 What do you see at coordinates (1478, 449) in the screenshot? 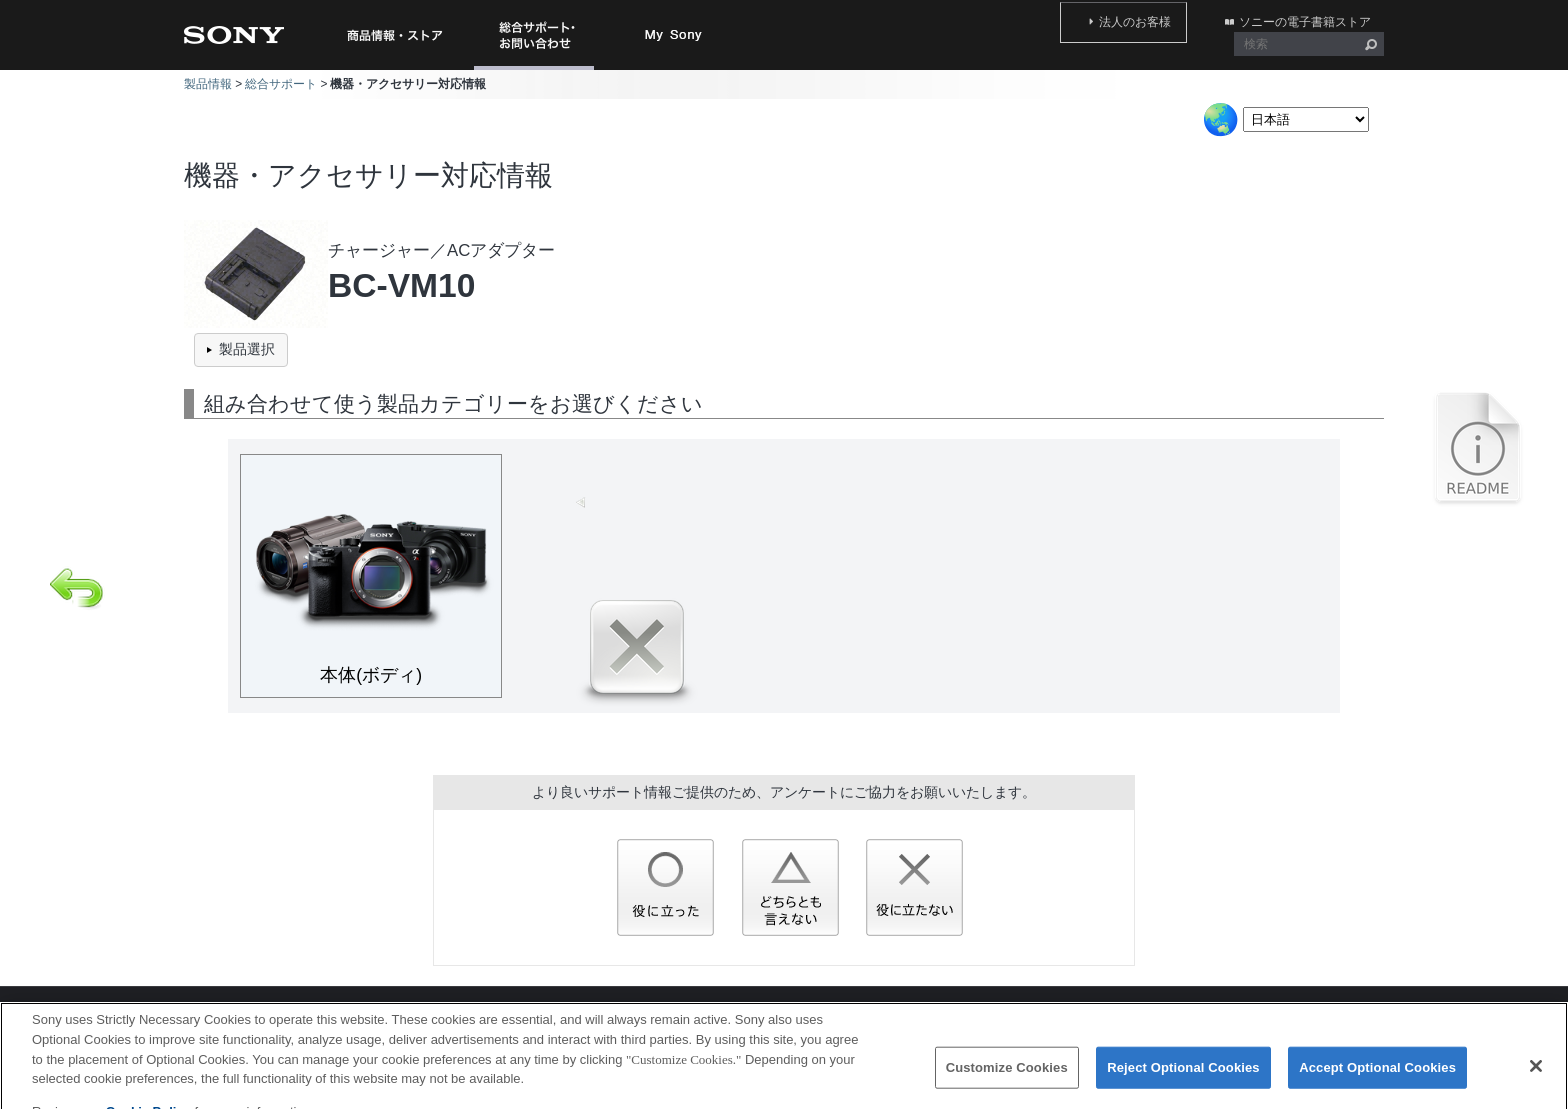
I see `open readme documentation file` at bounding box center [1478, 449].